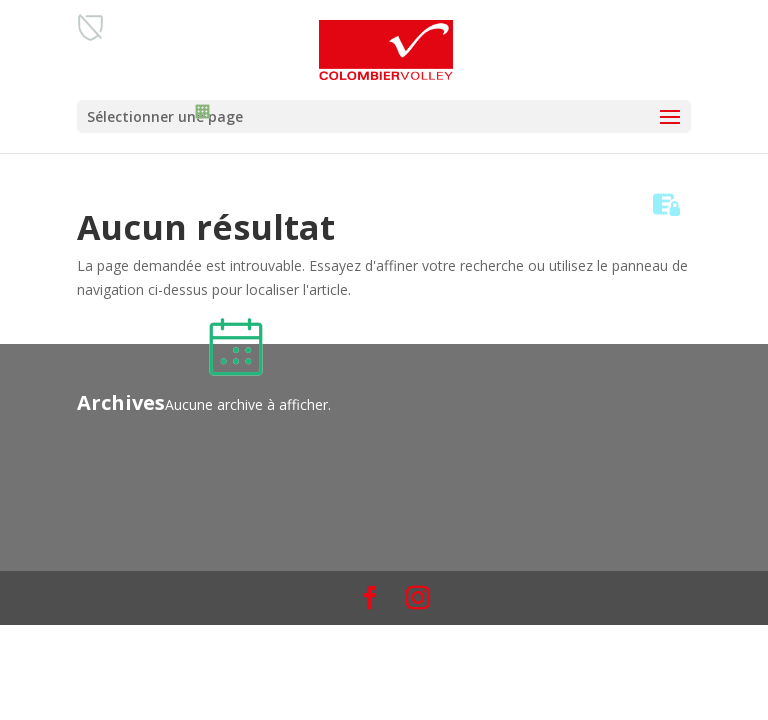 This screenshot has width=768, height=720. Describe the element at coordinates (90, 26) in the screenshot. I see `security or protection is disabled` at that location.